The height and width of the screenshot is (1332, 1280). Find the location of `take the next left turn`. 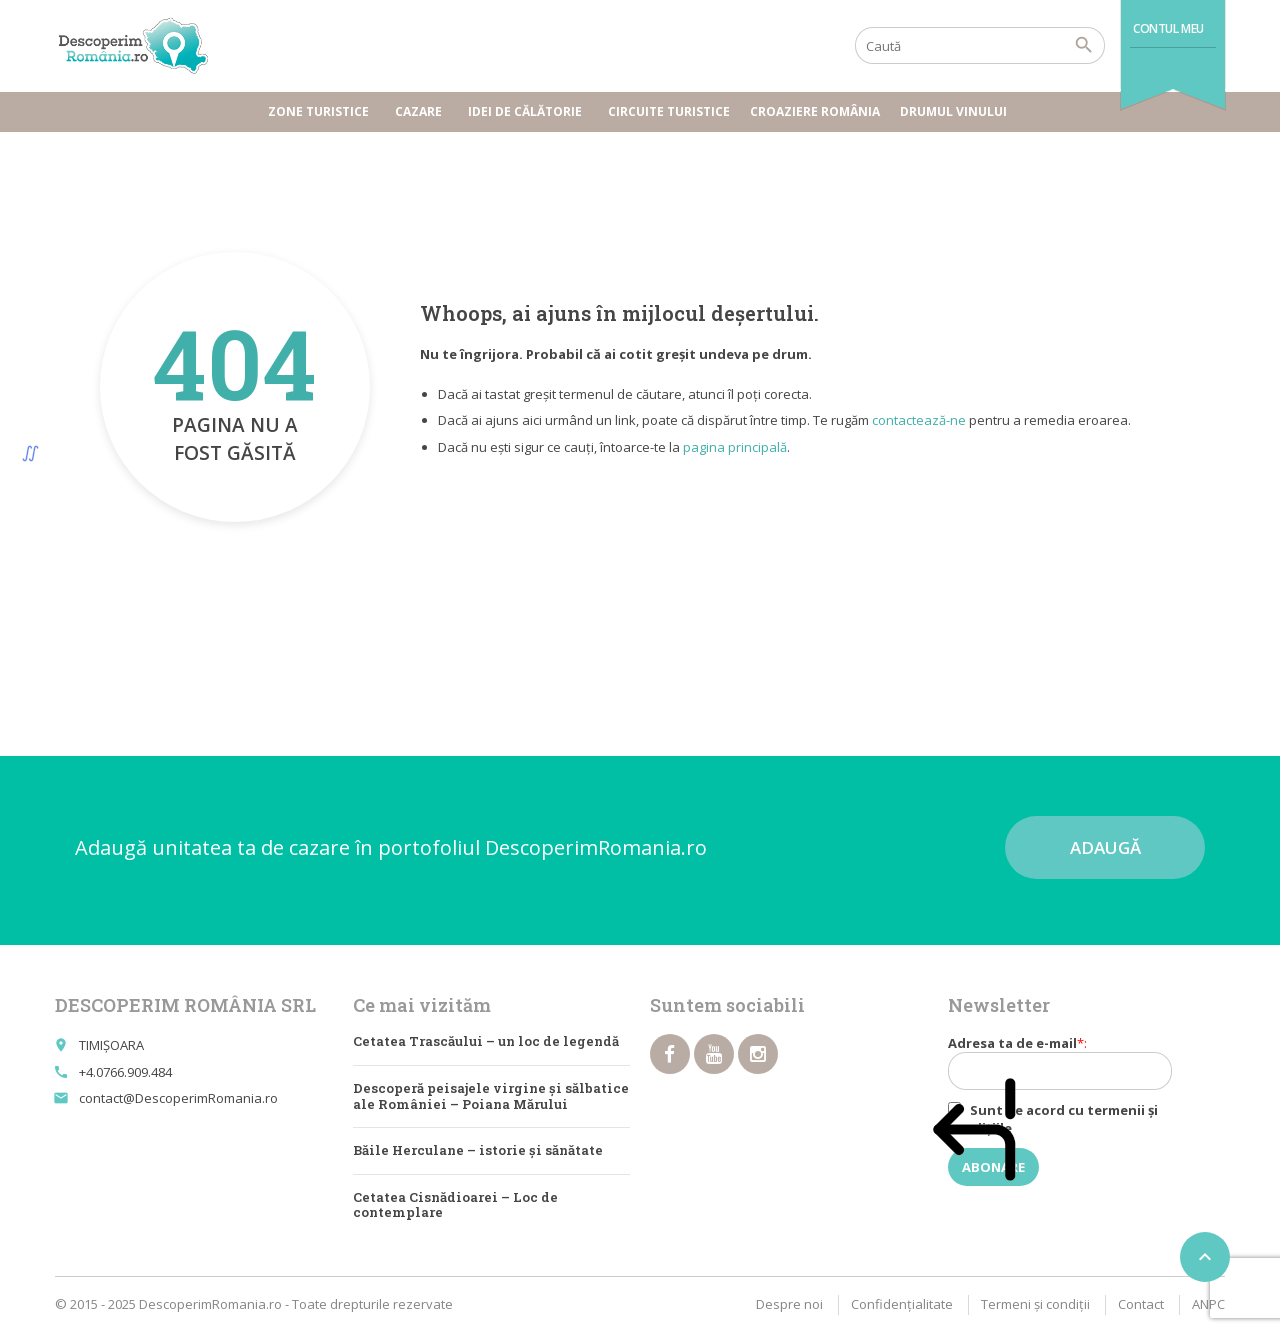

take the next left turn is located at coordinates (979, 1129).